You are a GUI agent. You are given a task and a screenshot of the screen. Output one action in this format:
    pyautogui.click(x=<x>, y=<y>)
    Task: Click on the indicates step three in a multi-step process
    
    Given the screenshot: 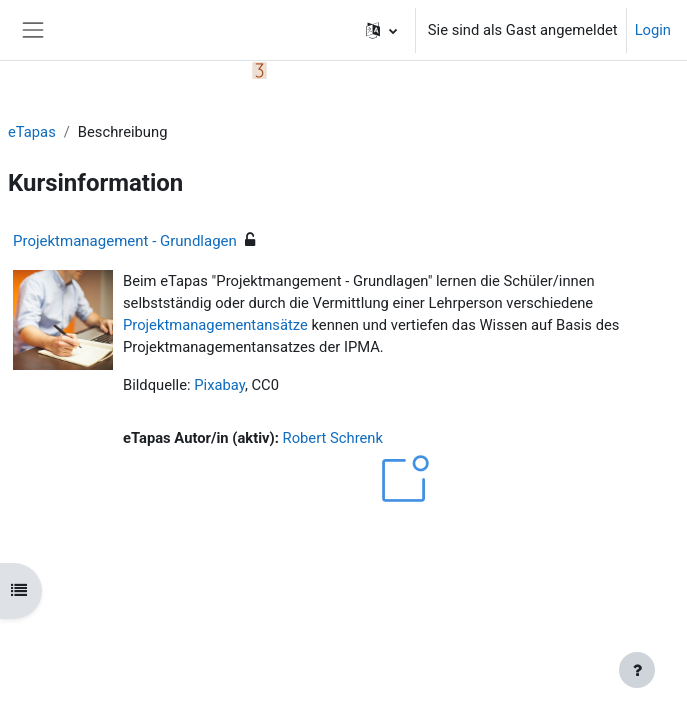 What is the action you would take?
    pyautogui.click(x=259, y=70)
    